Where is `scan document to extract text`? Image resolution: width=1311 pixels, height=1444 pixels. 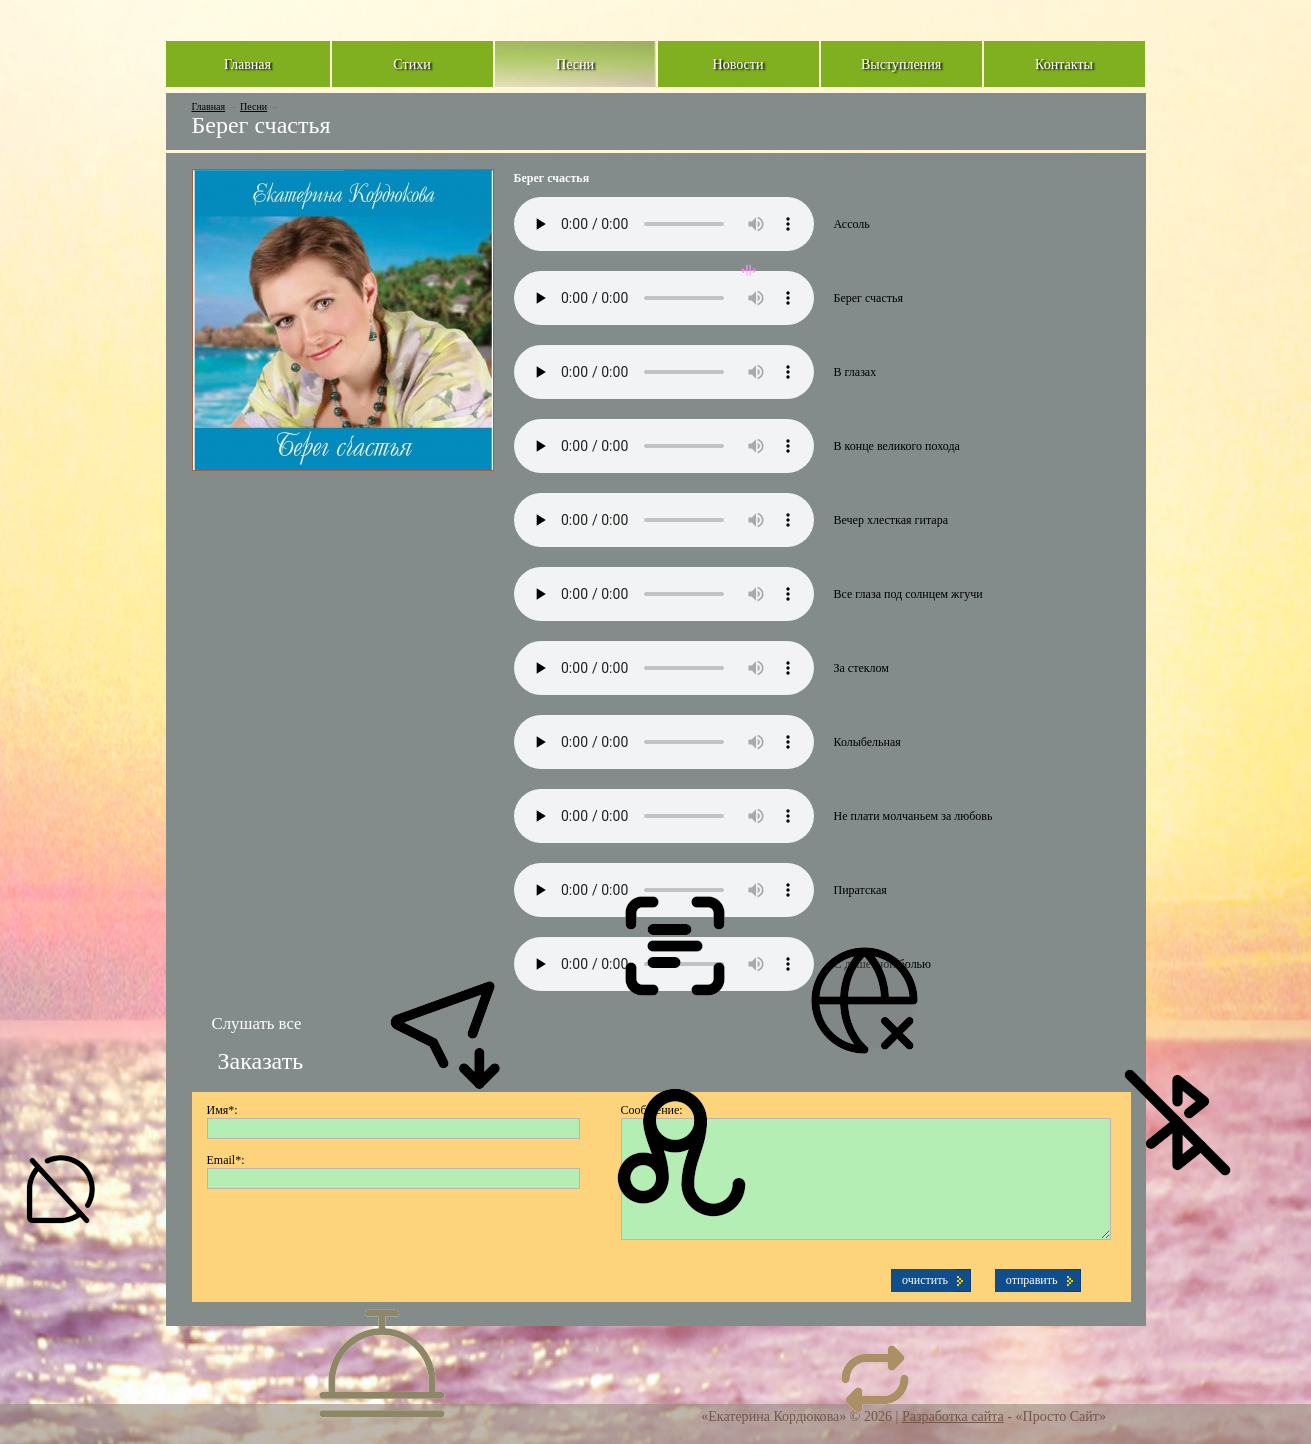 scan document to extract text is located at coordinates (675, 946).